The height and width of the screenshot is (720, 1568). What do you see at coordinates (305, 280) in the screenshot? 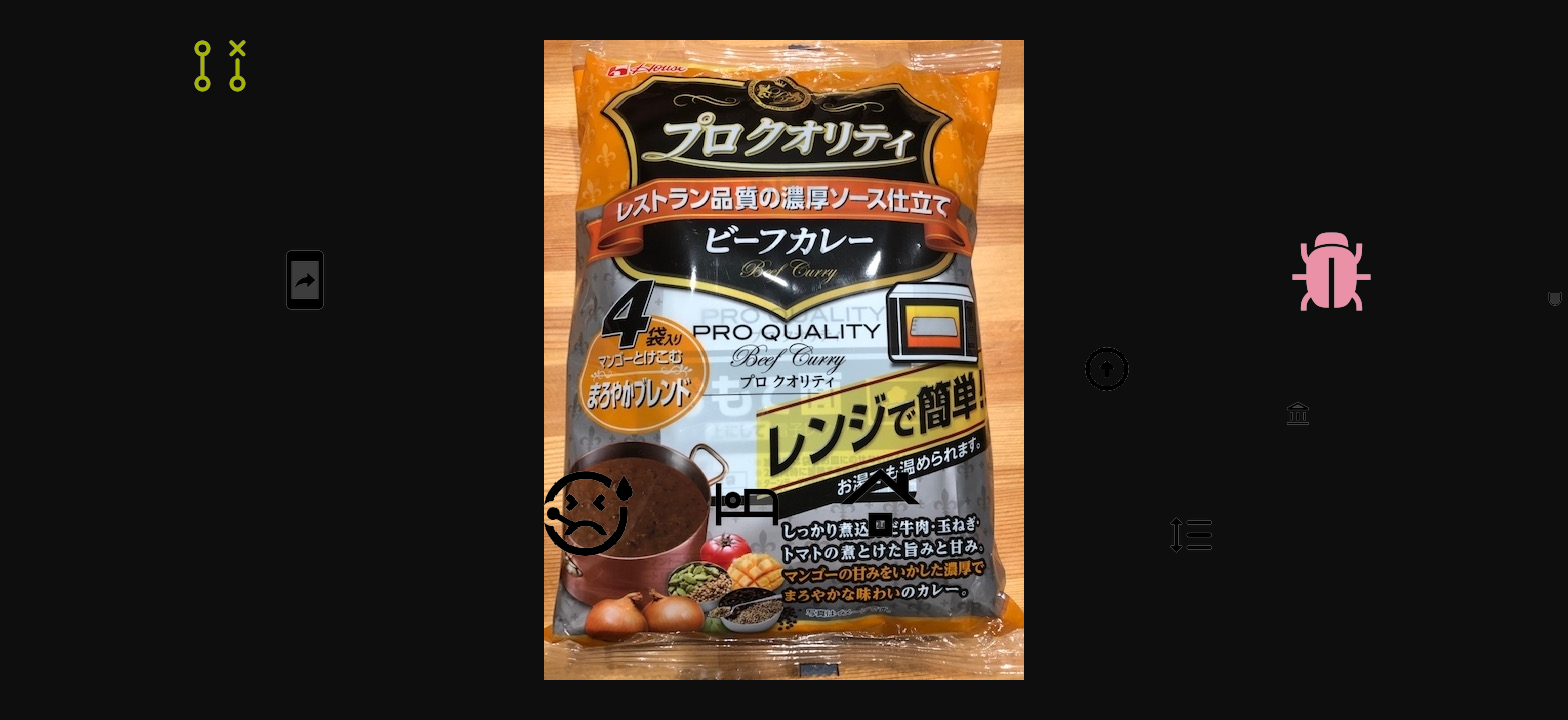
I see `share your mobile screen with others` at bounding box center [305, 280].